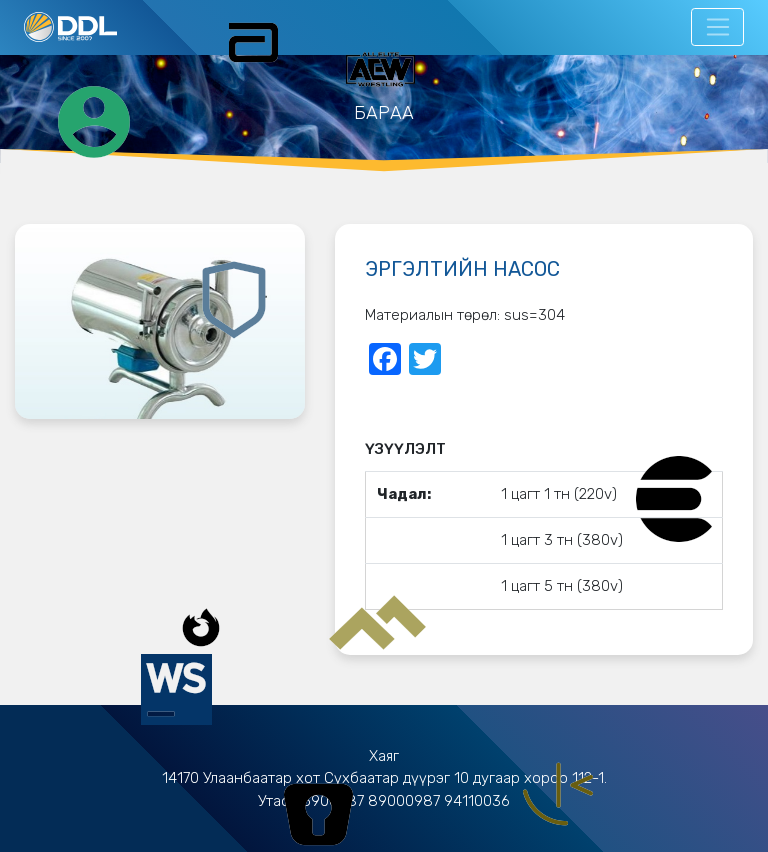 This screenshot has width=768, height=852. What do you see at coordinates (380, 69) in the screenshot?
I see `visit the All Elite Wrestling website` at bounding box center [380, 69].